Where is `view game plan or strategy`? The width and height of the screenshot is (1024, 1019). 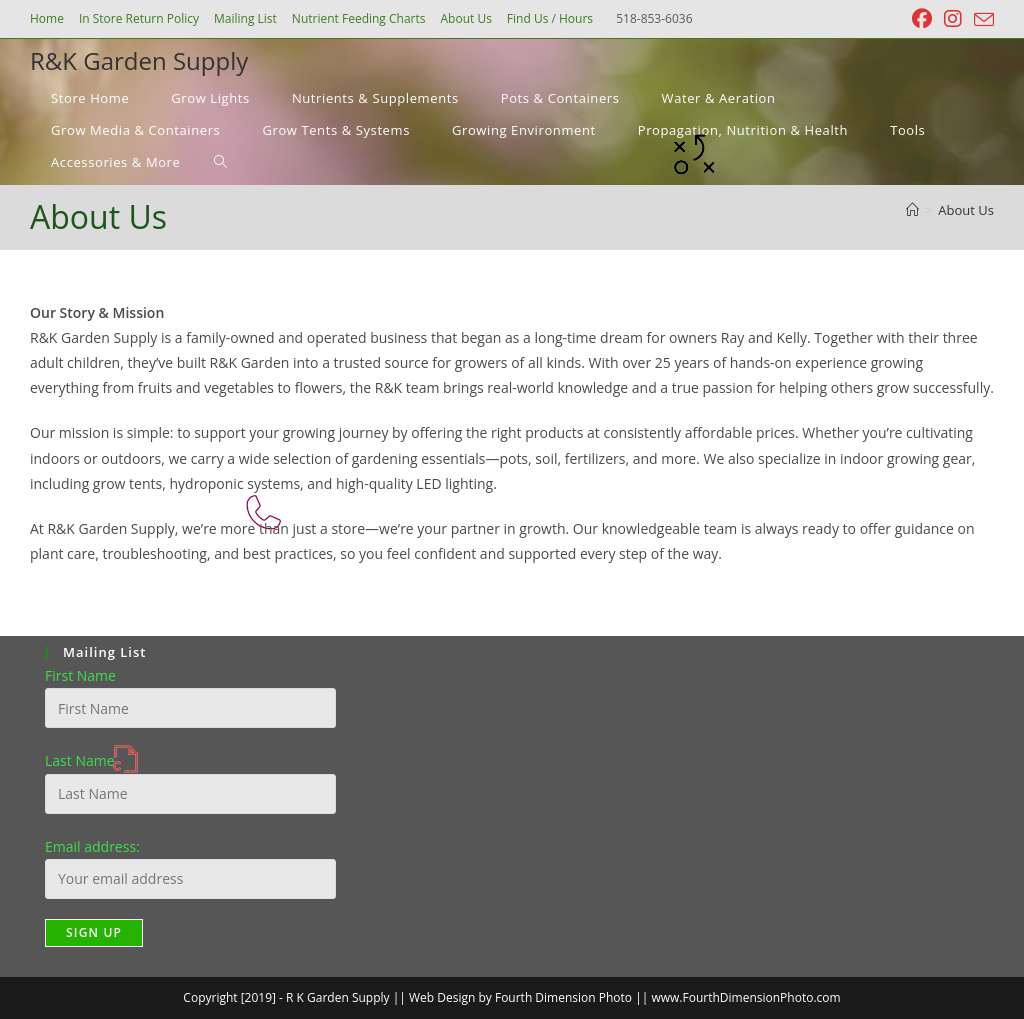 view game plan or strategy is located at coordinates (692, 154).